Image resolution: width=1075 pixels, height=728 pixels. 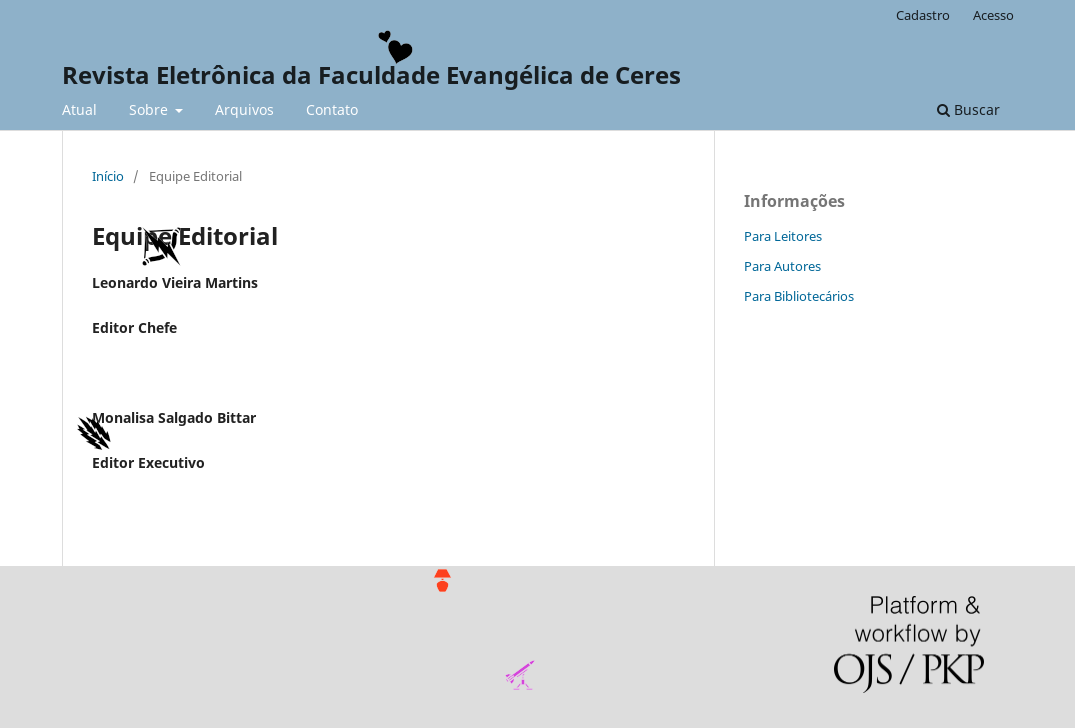 What do you see at coordinates (161, 246) in the screenshot?
I see `equip lightning bow weapon` at bounding box center [161, 246].